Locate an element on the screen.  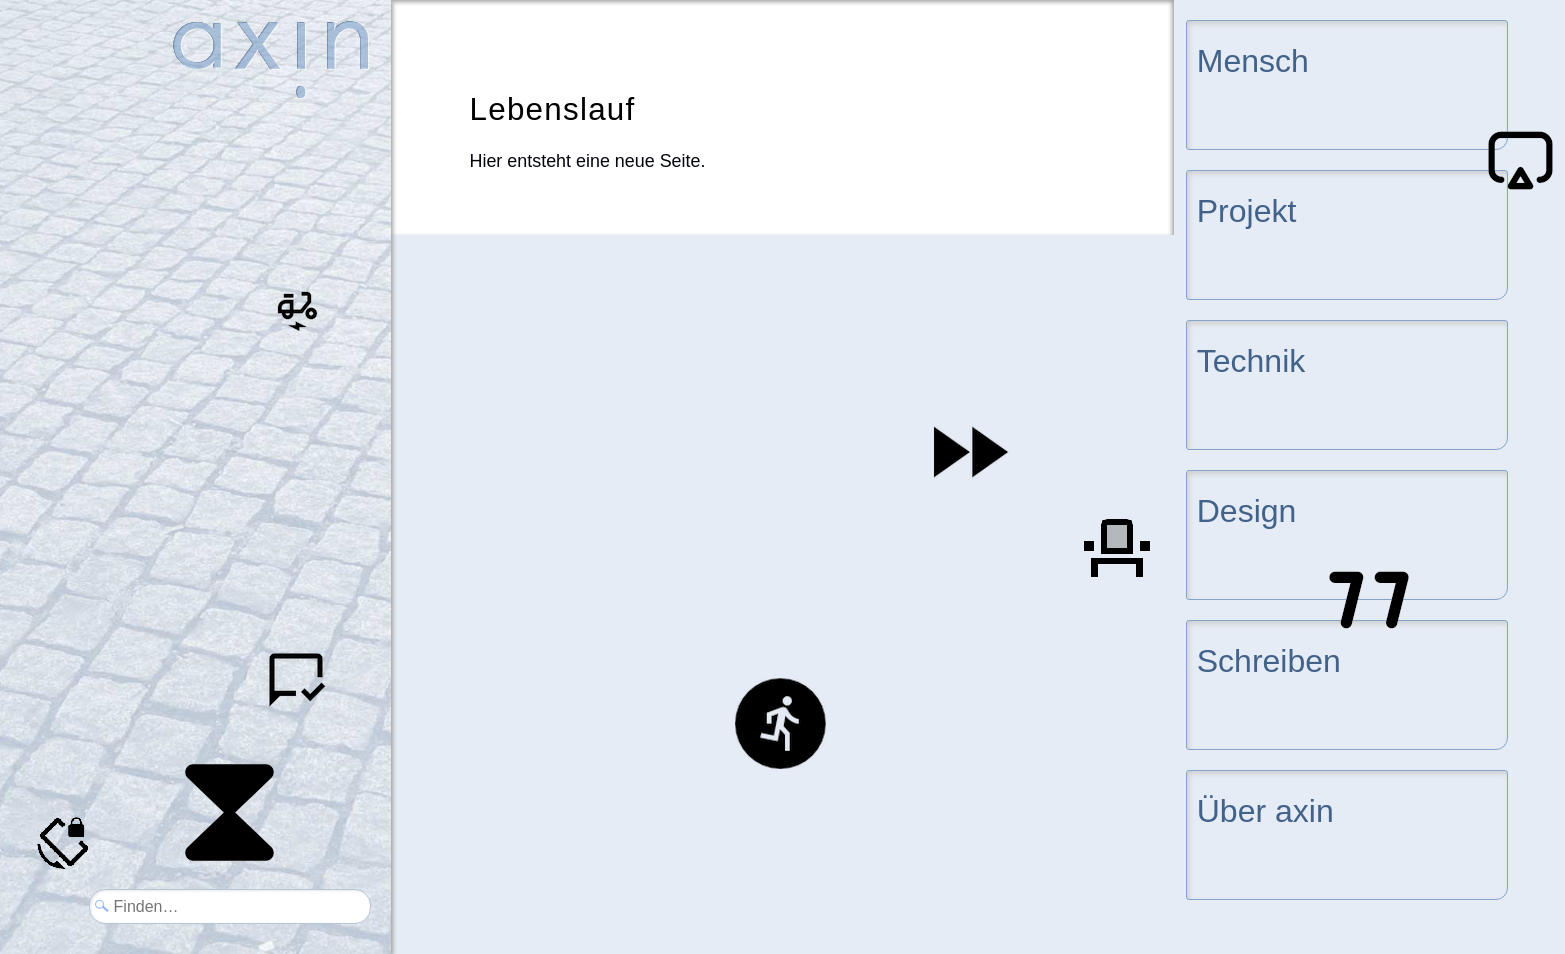
start a shareplay session is located at coordinates (1520, 160).